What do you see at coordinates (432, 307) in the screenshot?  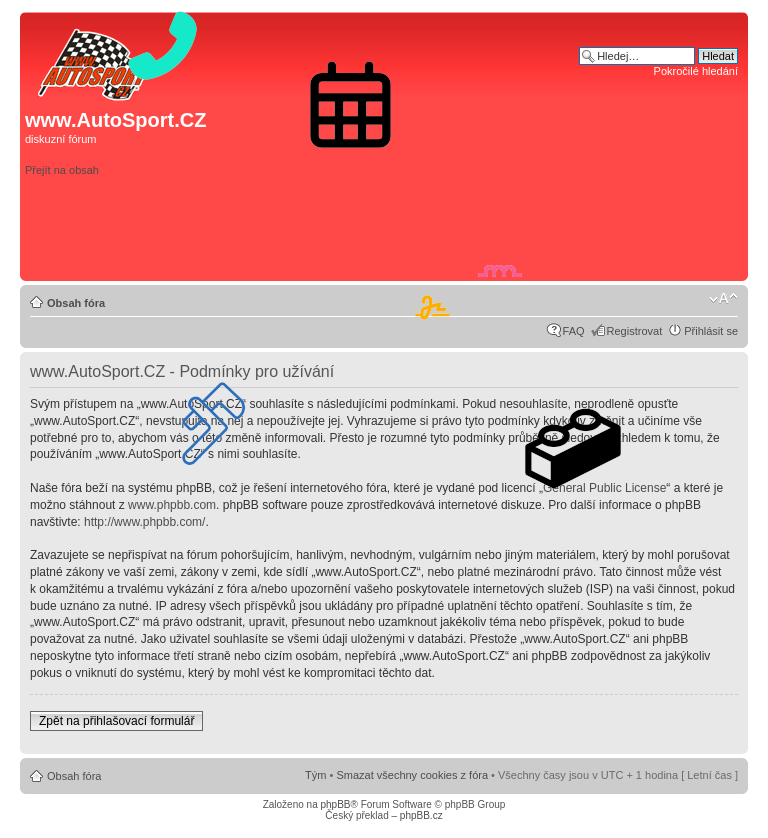 I see `add your signature to a document` at bounding box center [432, 307].